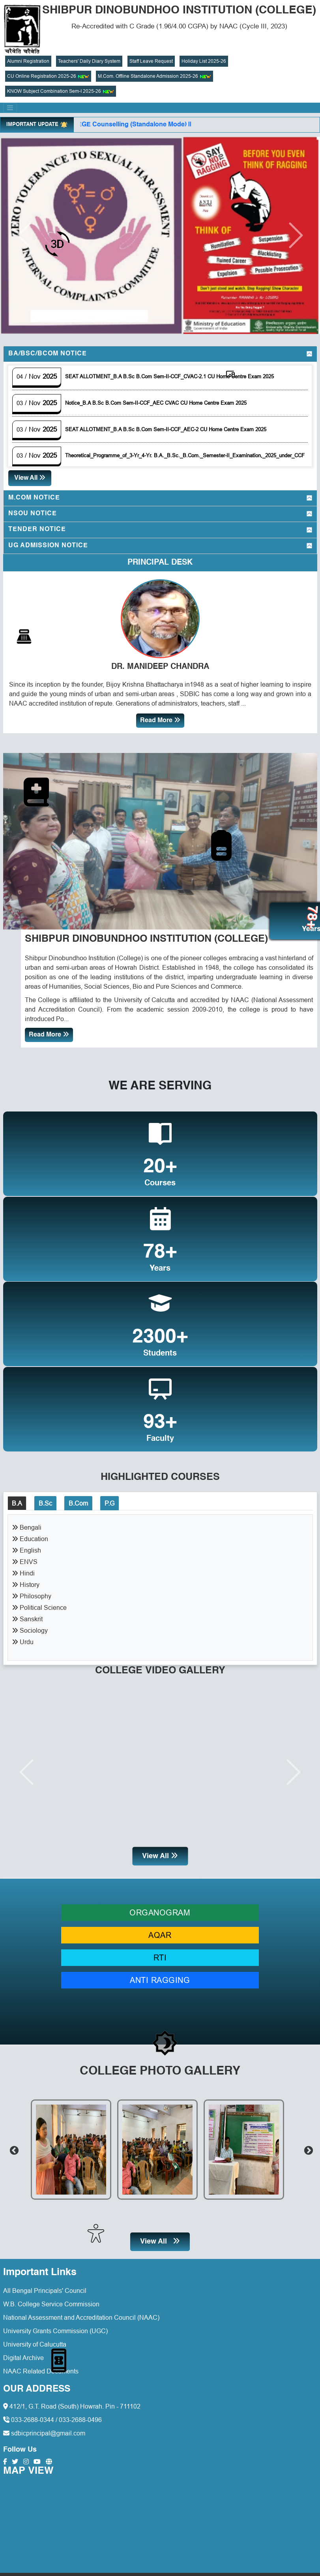 Image resolution: width=320 pixels, height=2576 pixels. I want to click on toggle dark mode or night theme, so click(165, 2043).